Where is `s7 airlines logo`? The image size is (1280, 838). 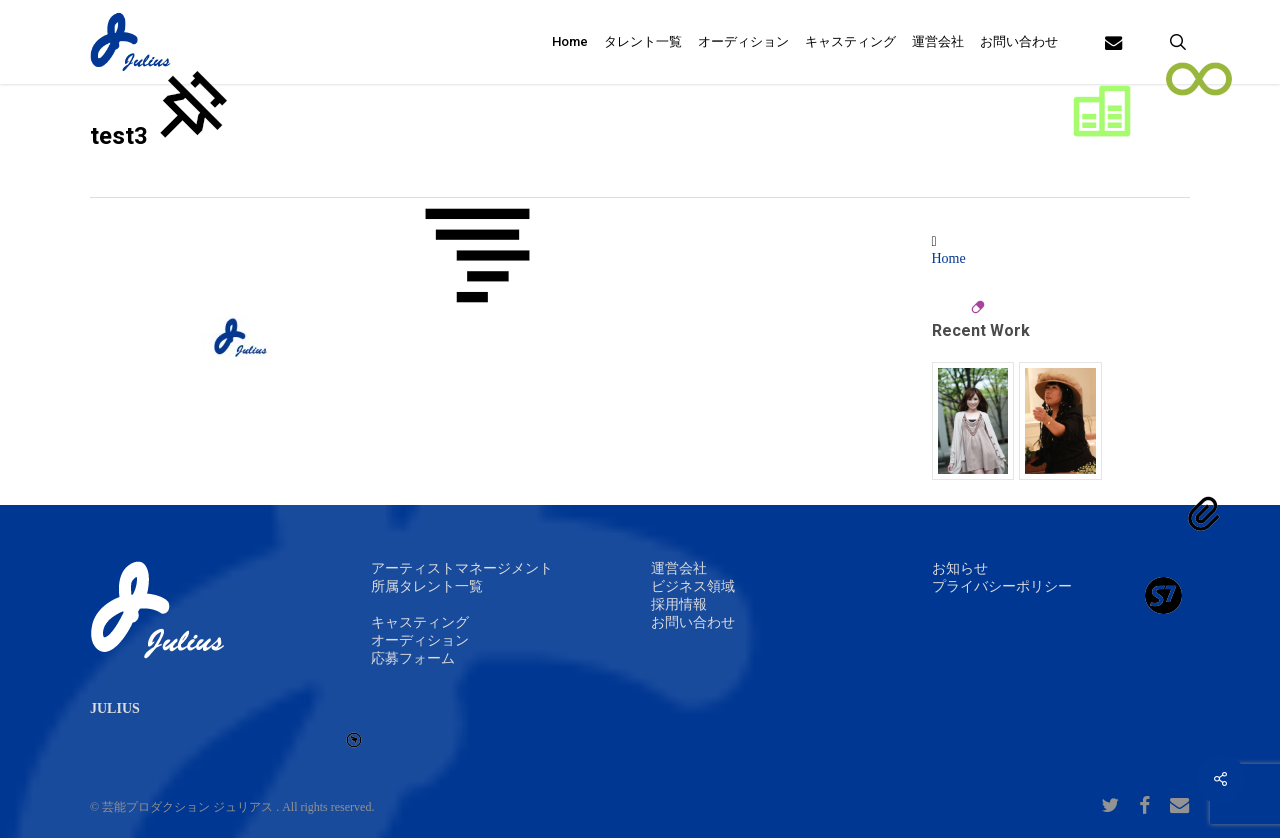 s7 airlines logo is located at coordinates (1163, 595).